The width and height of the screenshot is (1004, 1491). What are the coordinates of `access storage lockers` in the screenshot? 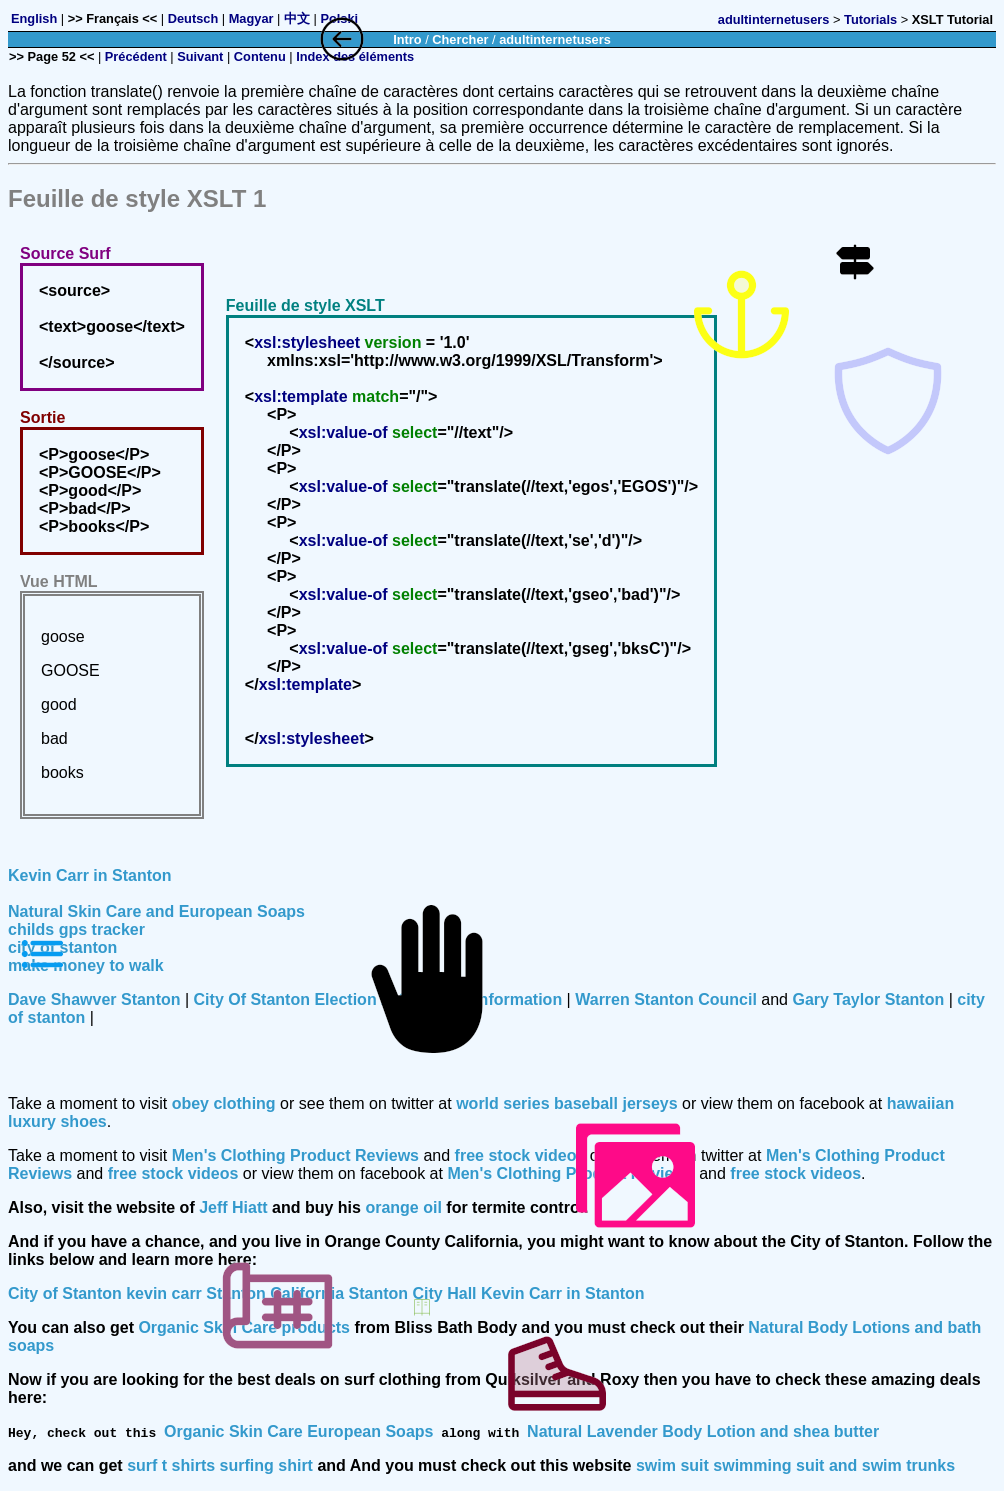 It's located at (422, 1307).